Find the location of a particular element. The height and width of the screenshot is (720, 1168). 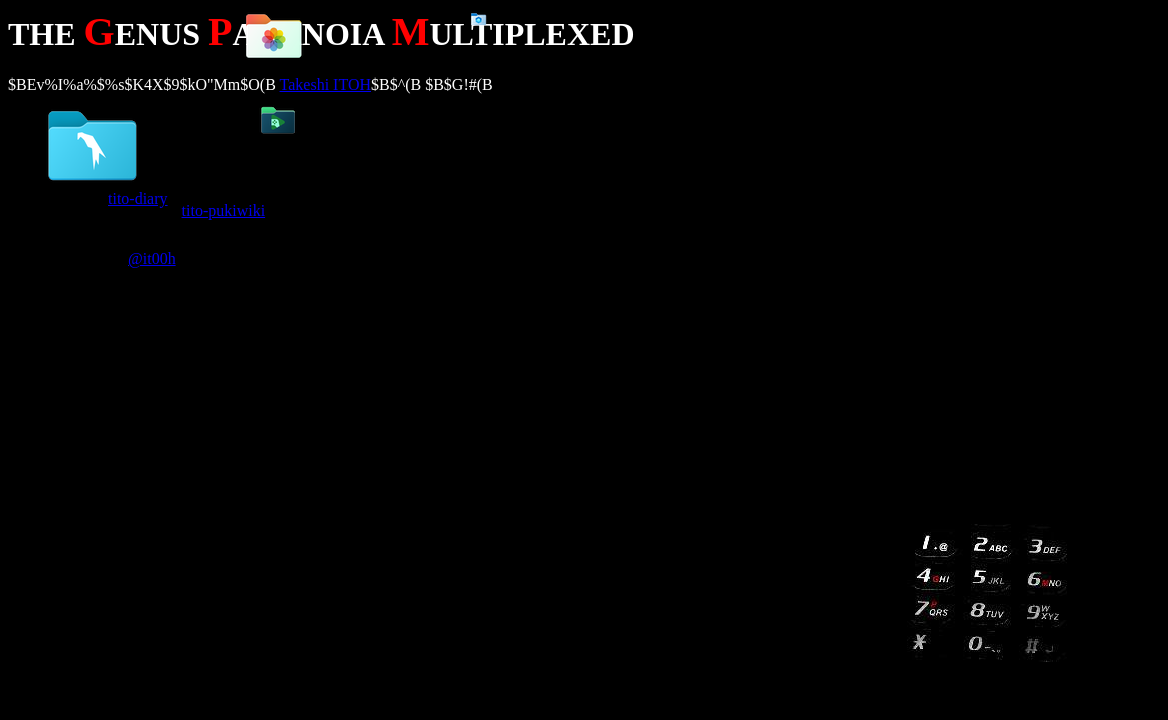

open icloud photos folder is located at coordinates (273, 37).